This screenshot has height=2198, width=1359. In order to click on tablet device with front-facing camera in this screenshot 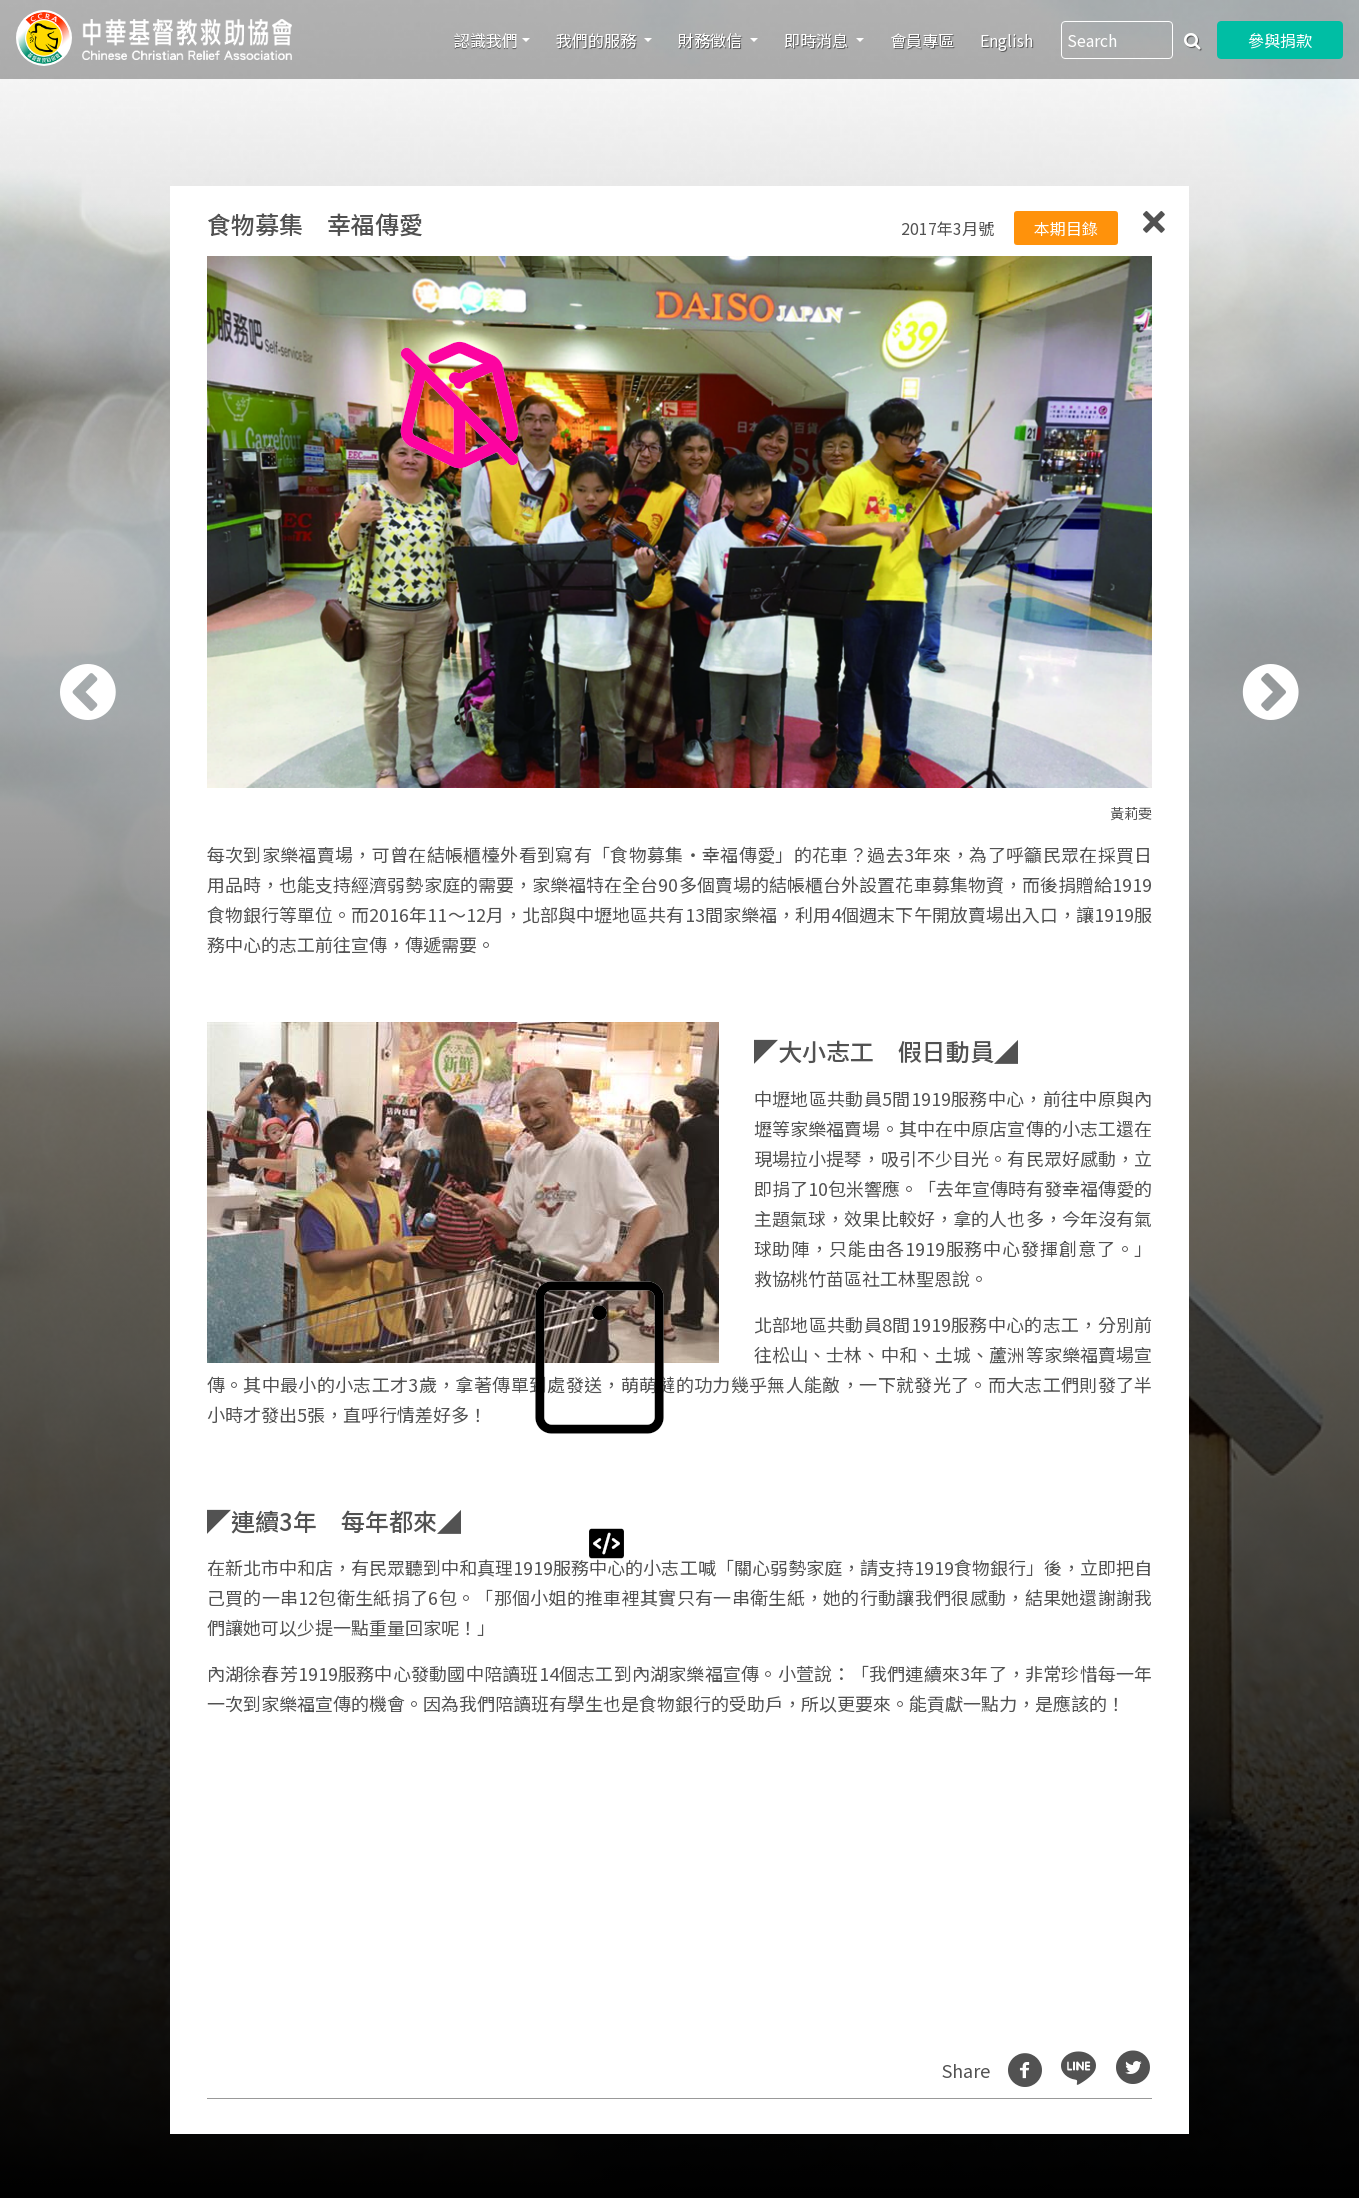, I will do `click(599, 1357)`.